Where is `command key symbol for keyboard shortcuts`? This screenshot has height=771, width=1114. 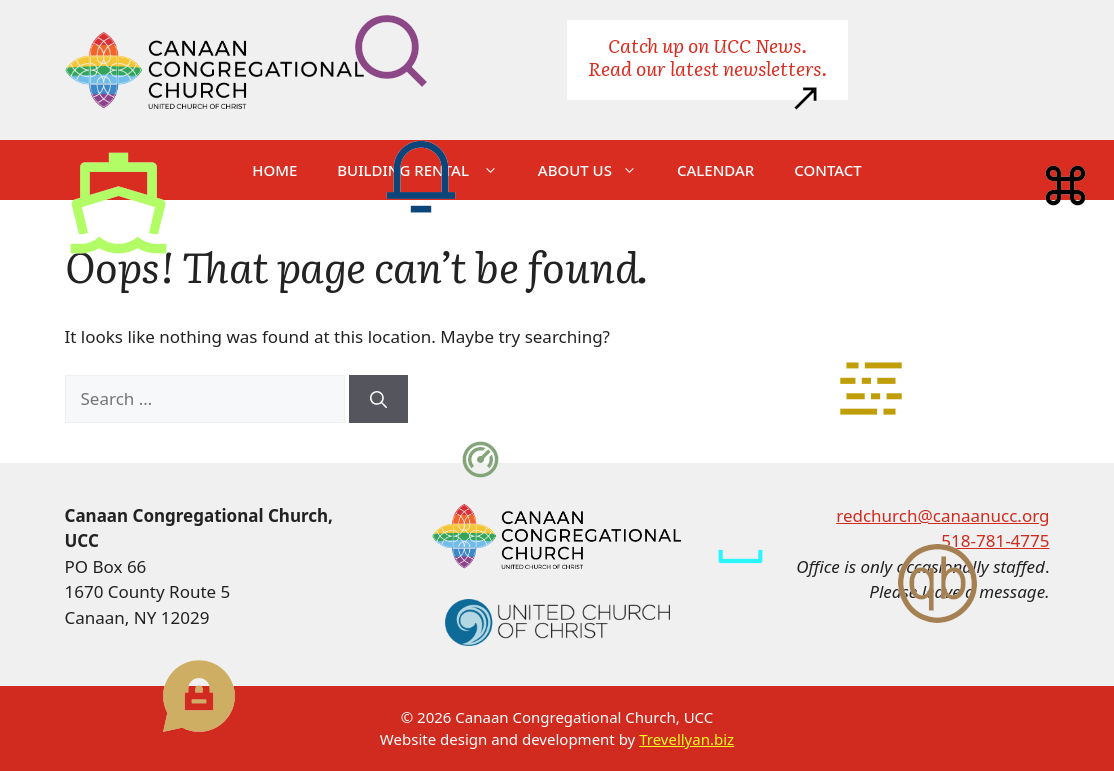
command key symbol for keyboard shortcuts is located at coordinates (1065, 185).